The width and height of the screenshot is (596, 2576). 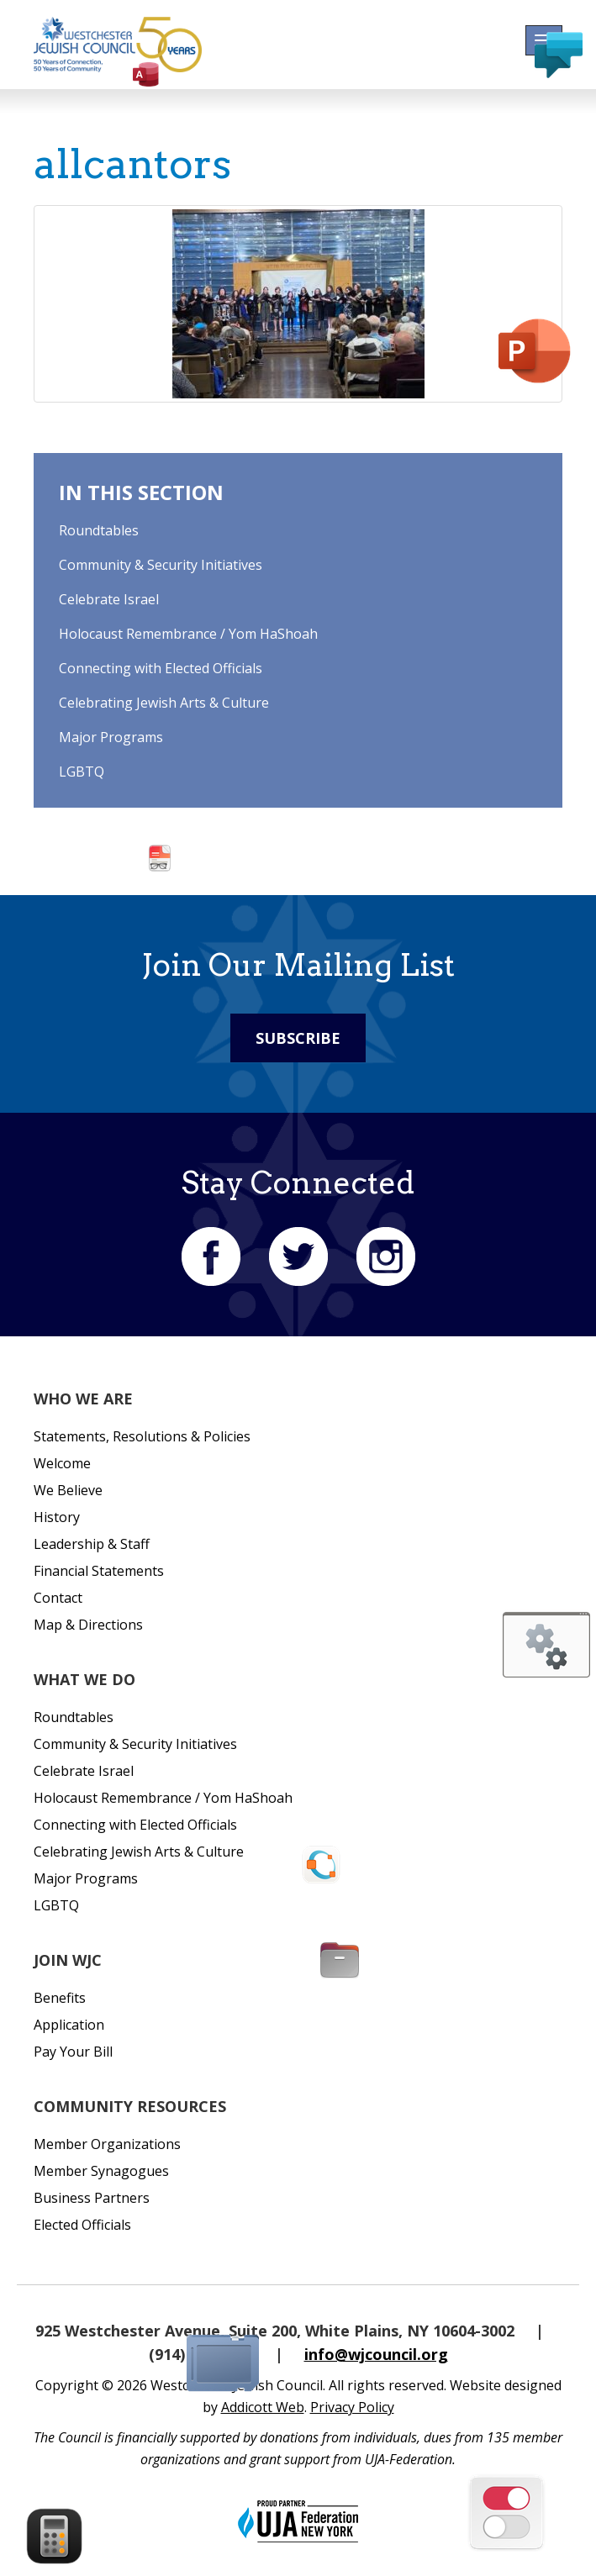 What do you see at coordinates (54, 2536) in the screenshot?
I see `open the calculator app` at bounding box center [54, 2536].